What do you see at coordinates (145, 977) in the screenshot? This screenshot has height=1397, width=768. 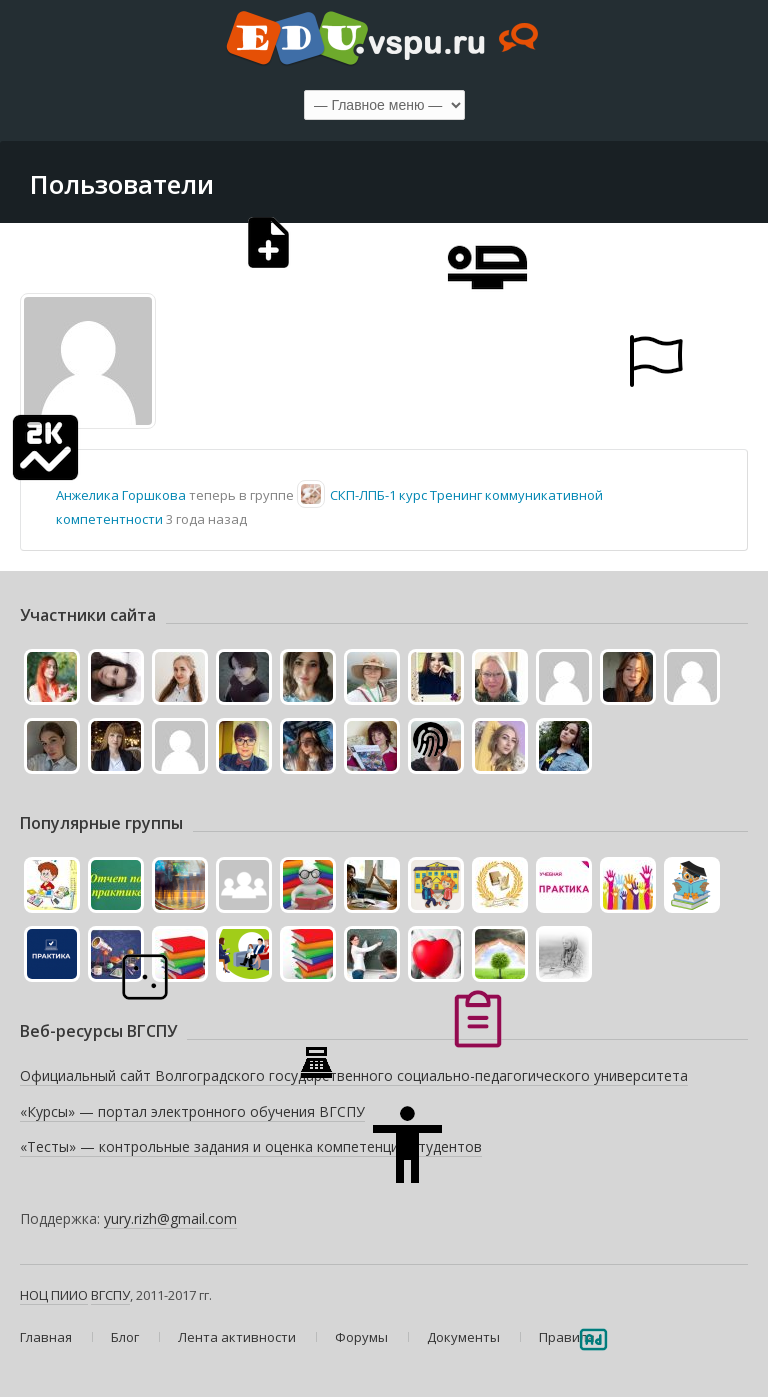 I see `randomize or shuffle content` at bounding box center [145, 977].